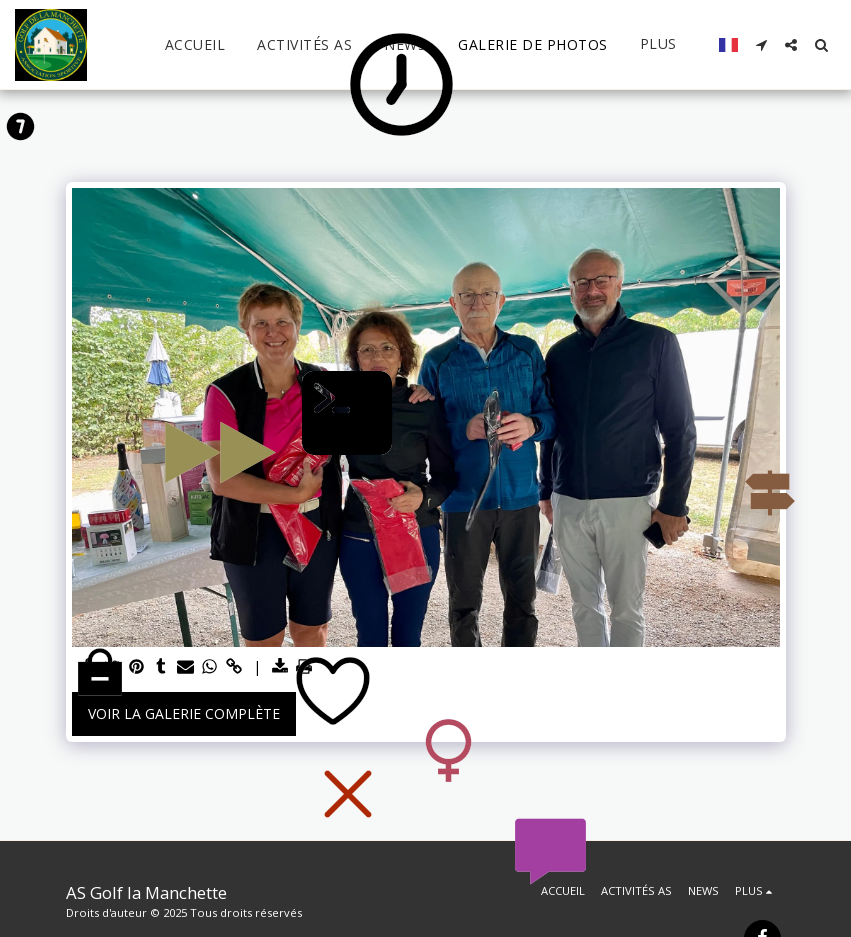  Describe the element at coordinates (100, 672) in the screenshot. I see `remove item from shopping bag` at that location.